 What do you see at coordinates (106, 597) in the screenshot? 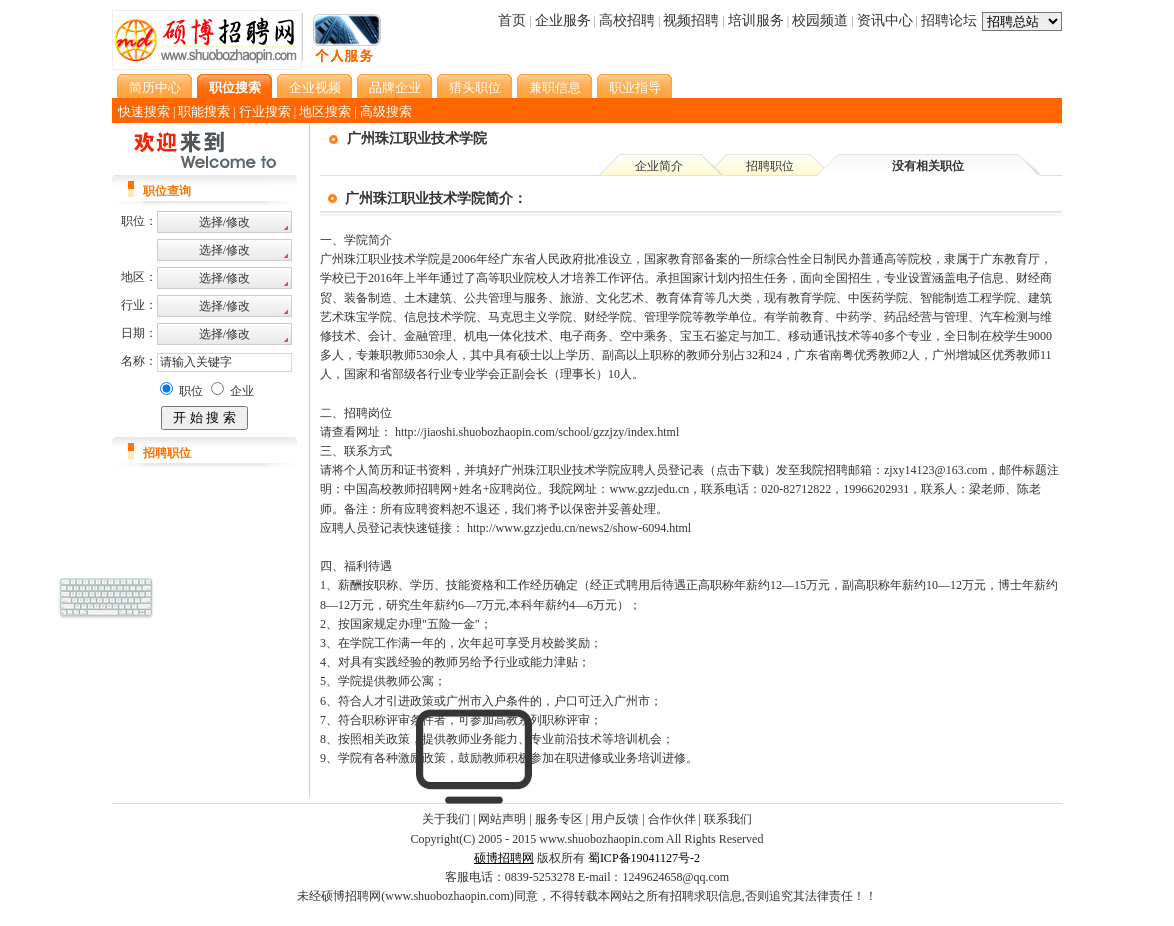
I see `connect a bluetooth keyboard` at bounding box center [106, 597].